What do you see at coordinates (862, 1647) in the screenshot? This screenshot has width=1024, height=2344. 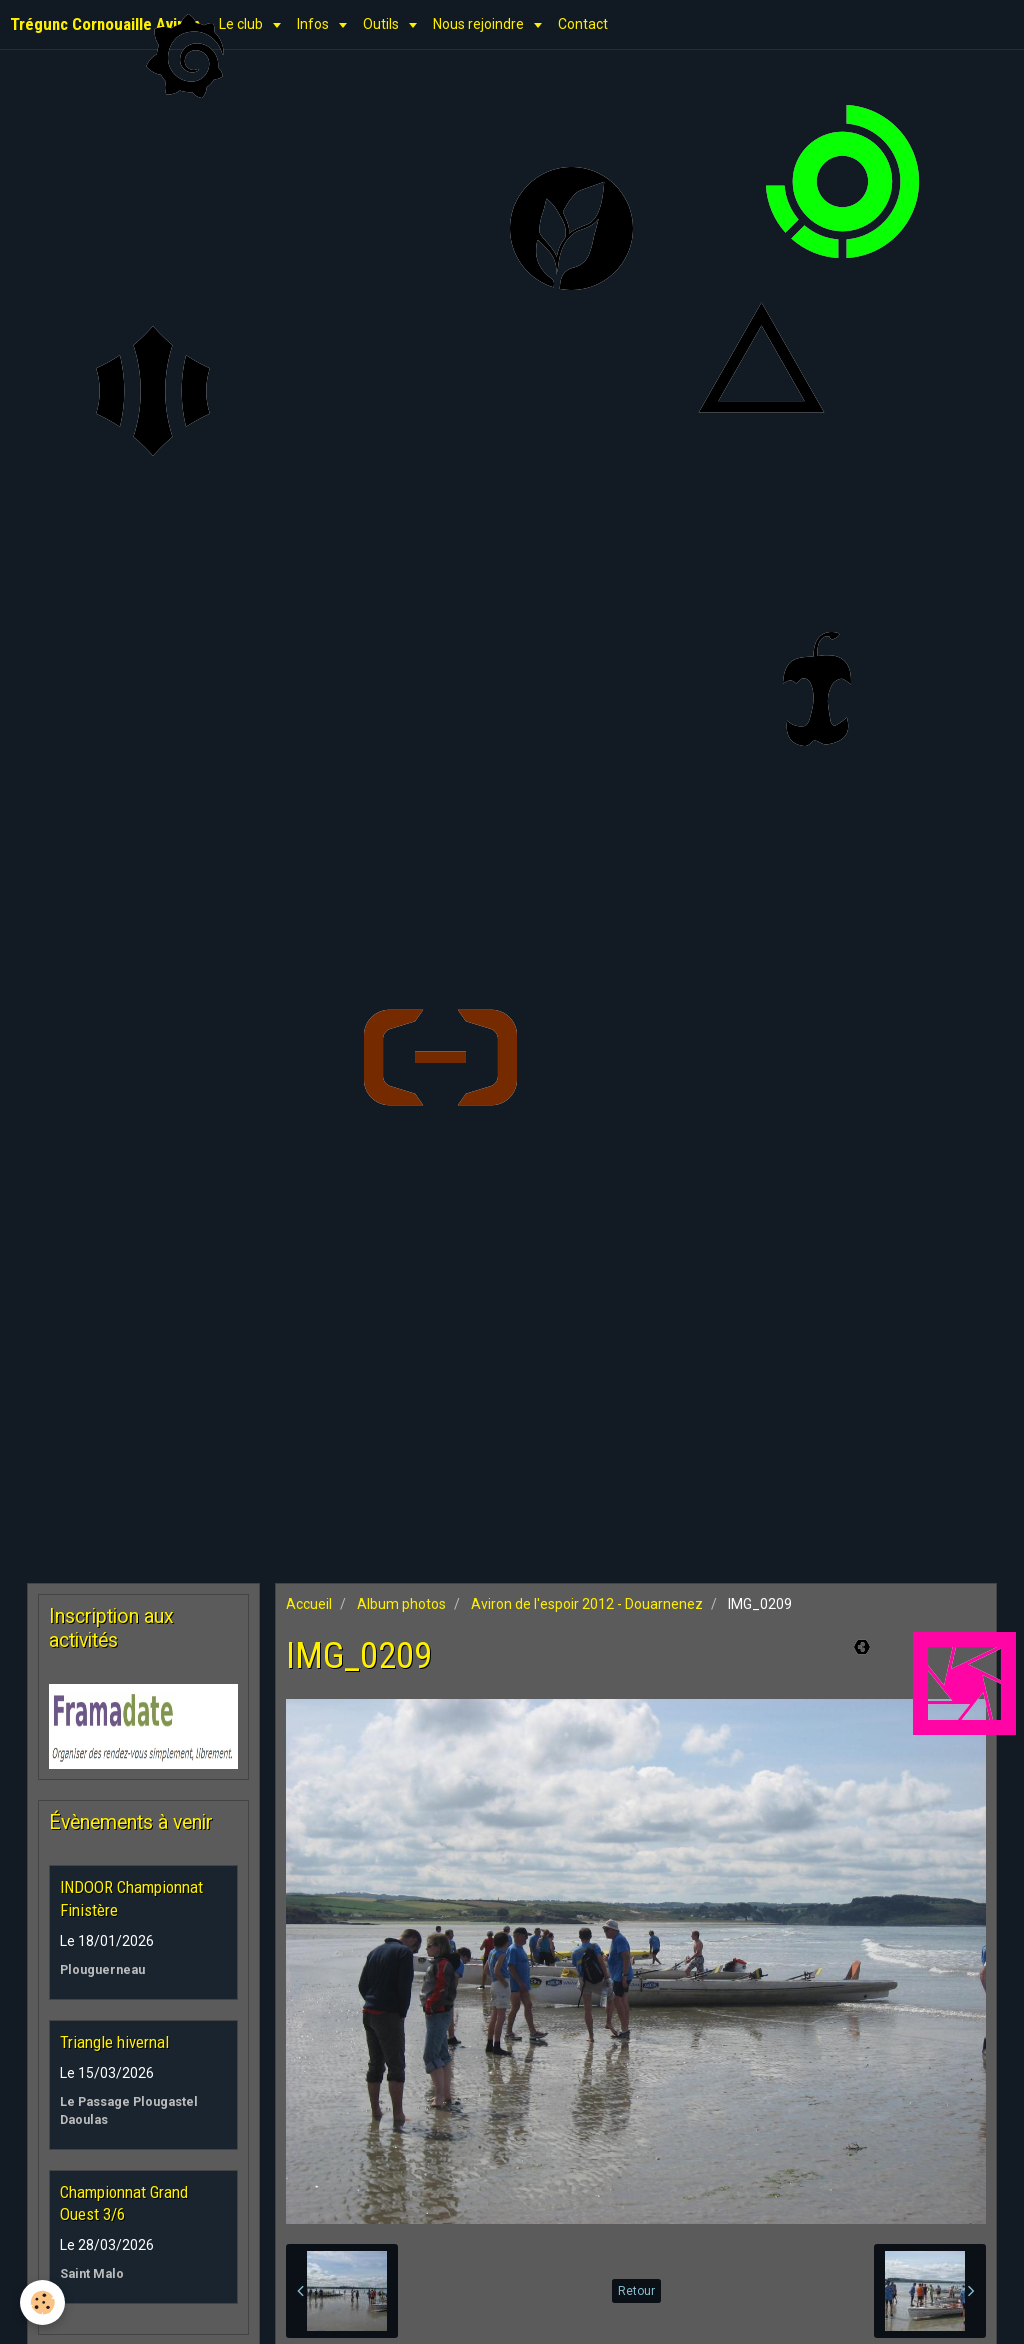 I see `cloudron platform logo` at bounding box center [862, 1647].